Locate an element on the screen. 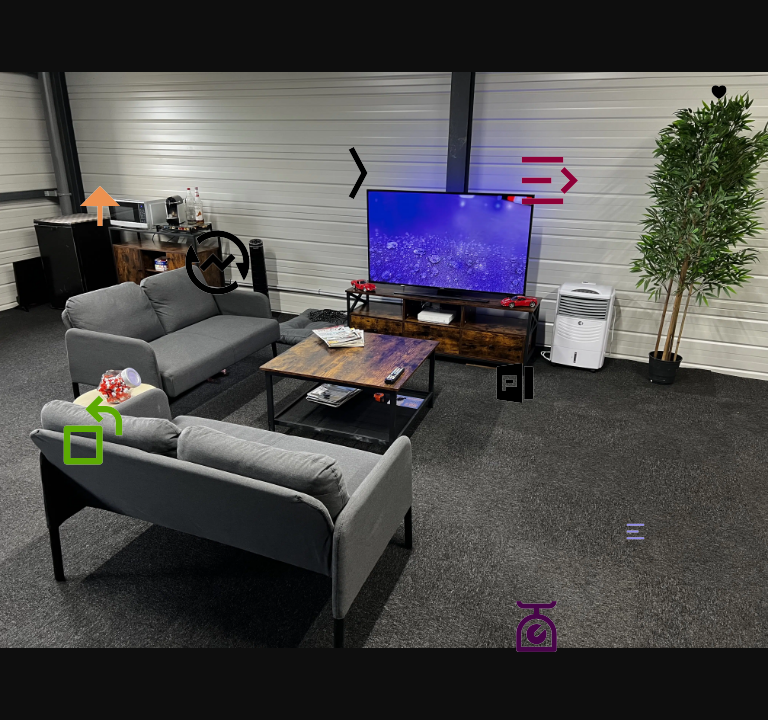 This screenshot has width=768, height=720. add to favorites is located at coordinates (719, 92).